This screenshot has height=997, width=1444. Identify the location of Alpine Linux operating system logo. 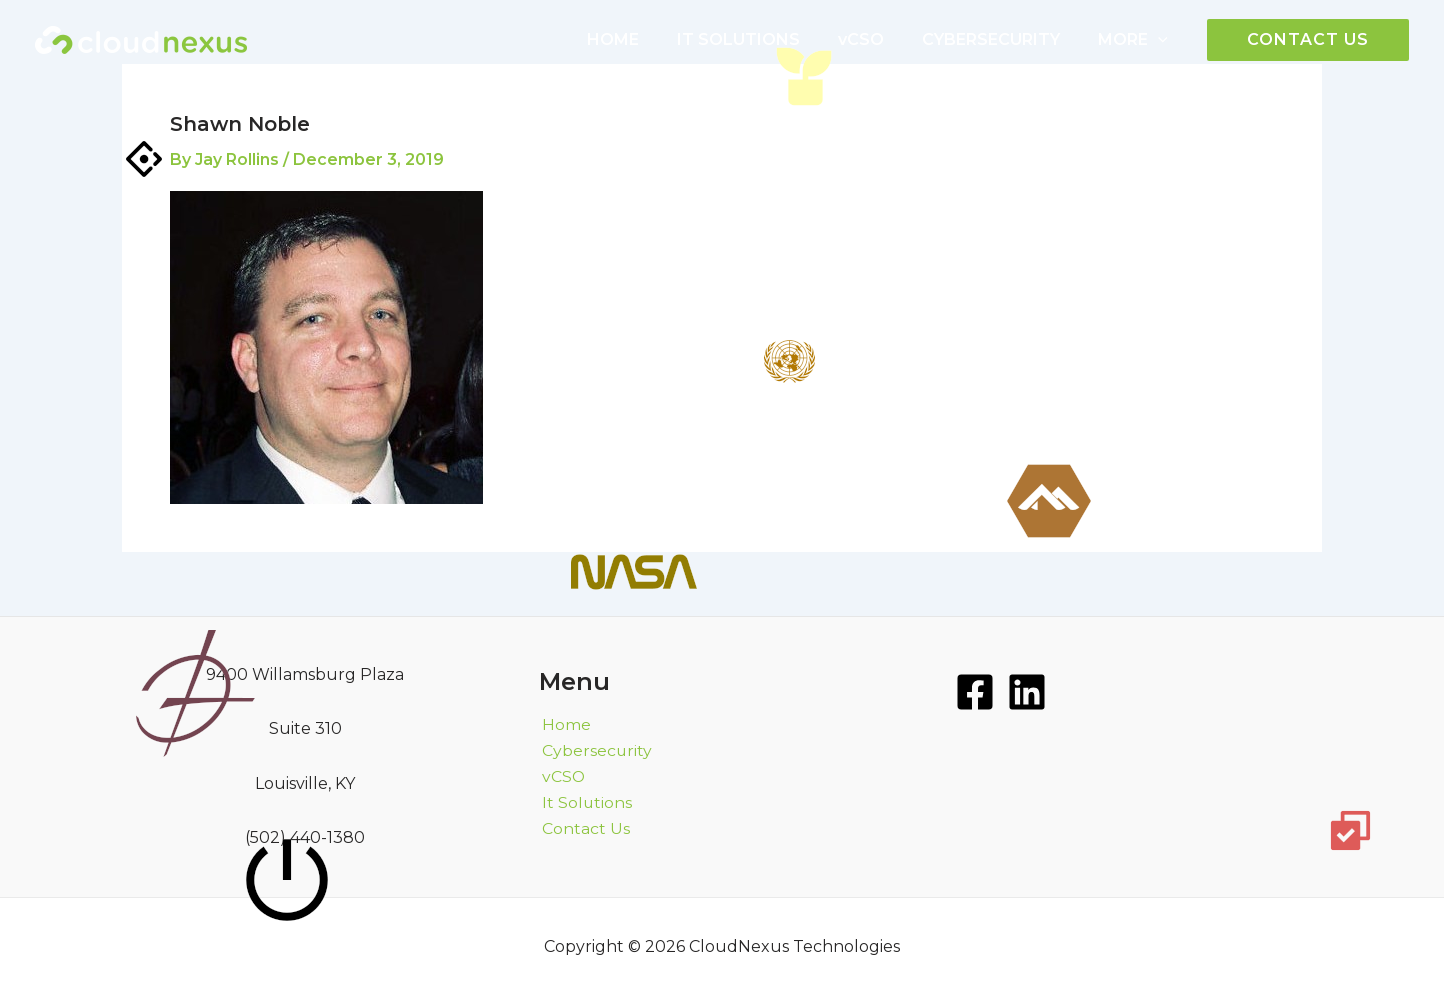
(1049, 501).